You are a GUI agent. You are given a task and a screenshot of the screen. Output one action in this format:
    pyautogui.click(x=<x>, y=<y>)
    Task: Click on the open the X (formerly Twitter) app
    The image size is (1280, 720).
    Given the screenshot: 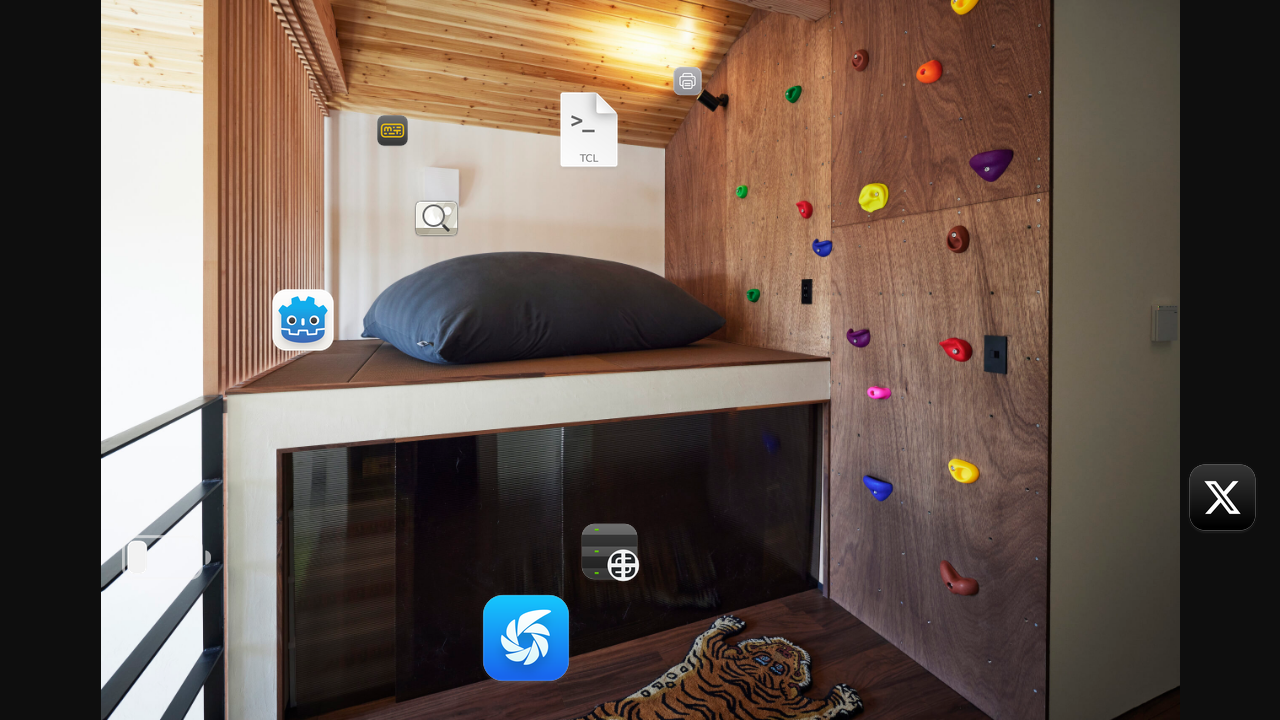 What is the action you would take?
    pyautogui.click(x=1222, y=497)
    